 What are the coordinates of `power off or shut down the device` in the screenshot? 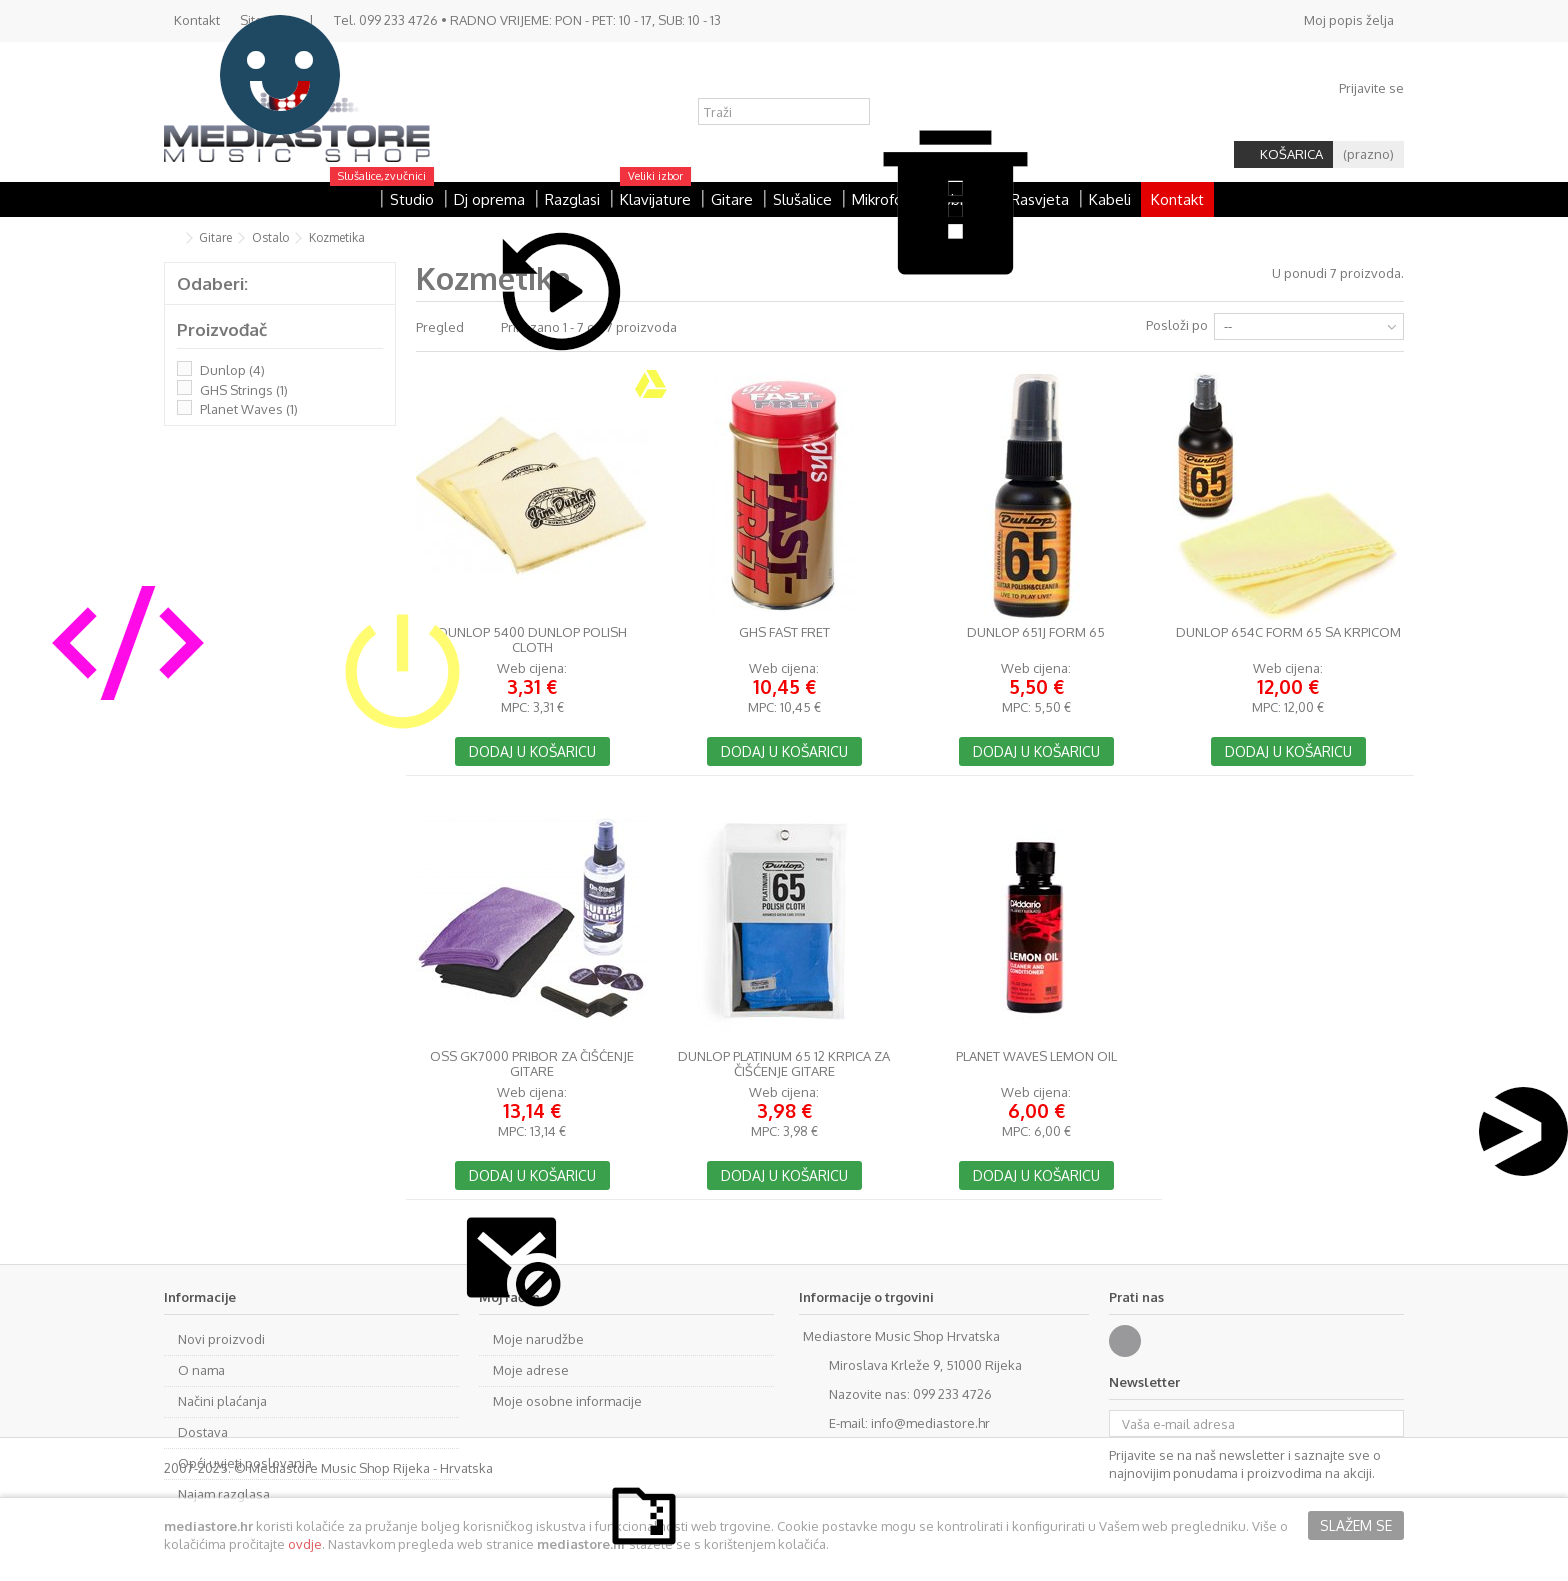 It's located at (402, 671).